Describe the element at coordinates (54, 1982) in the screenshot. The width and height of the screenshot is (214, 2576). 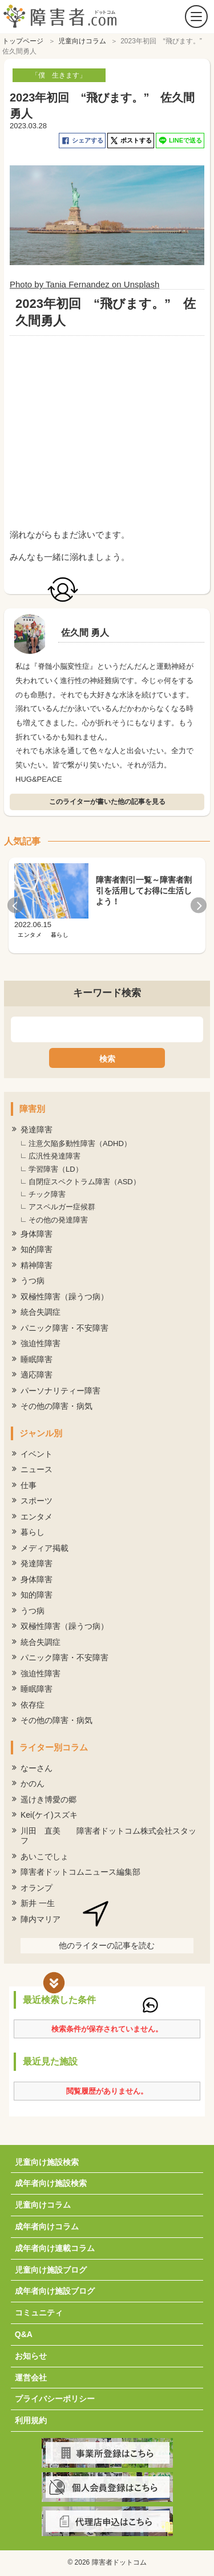
I see `expand to show more content below` at that location.